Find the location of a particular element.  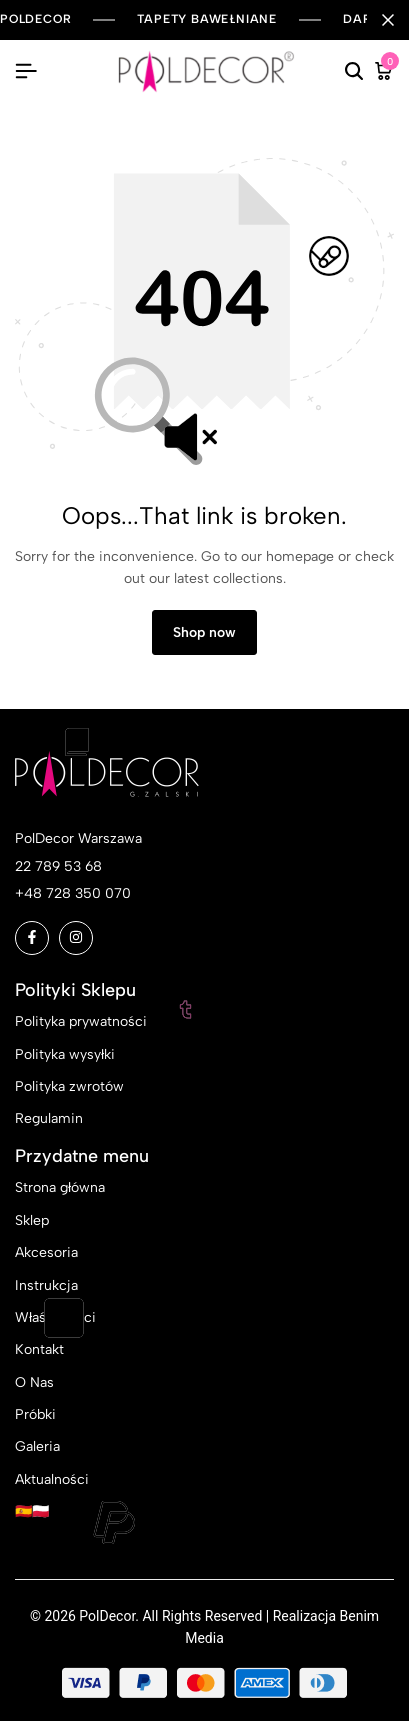

stop media playback is located at coordinates (64, 1318).